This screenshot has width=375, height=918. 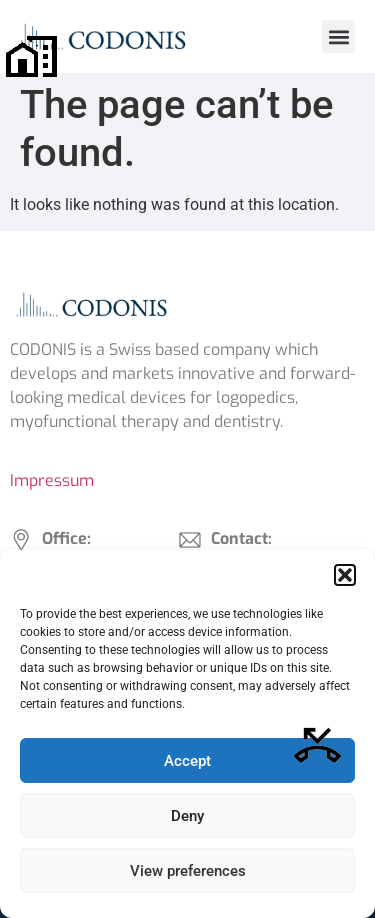 I want to click on switch between home and work locations, so click(x=31, y=56).